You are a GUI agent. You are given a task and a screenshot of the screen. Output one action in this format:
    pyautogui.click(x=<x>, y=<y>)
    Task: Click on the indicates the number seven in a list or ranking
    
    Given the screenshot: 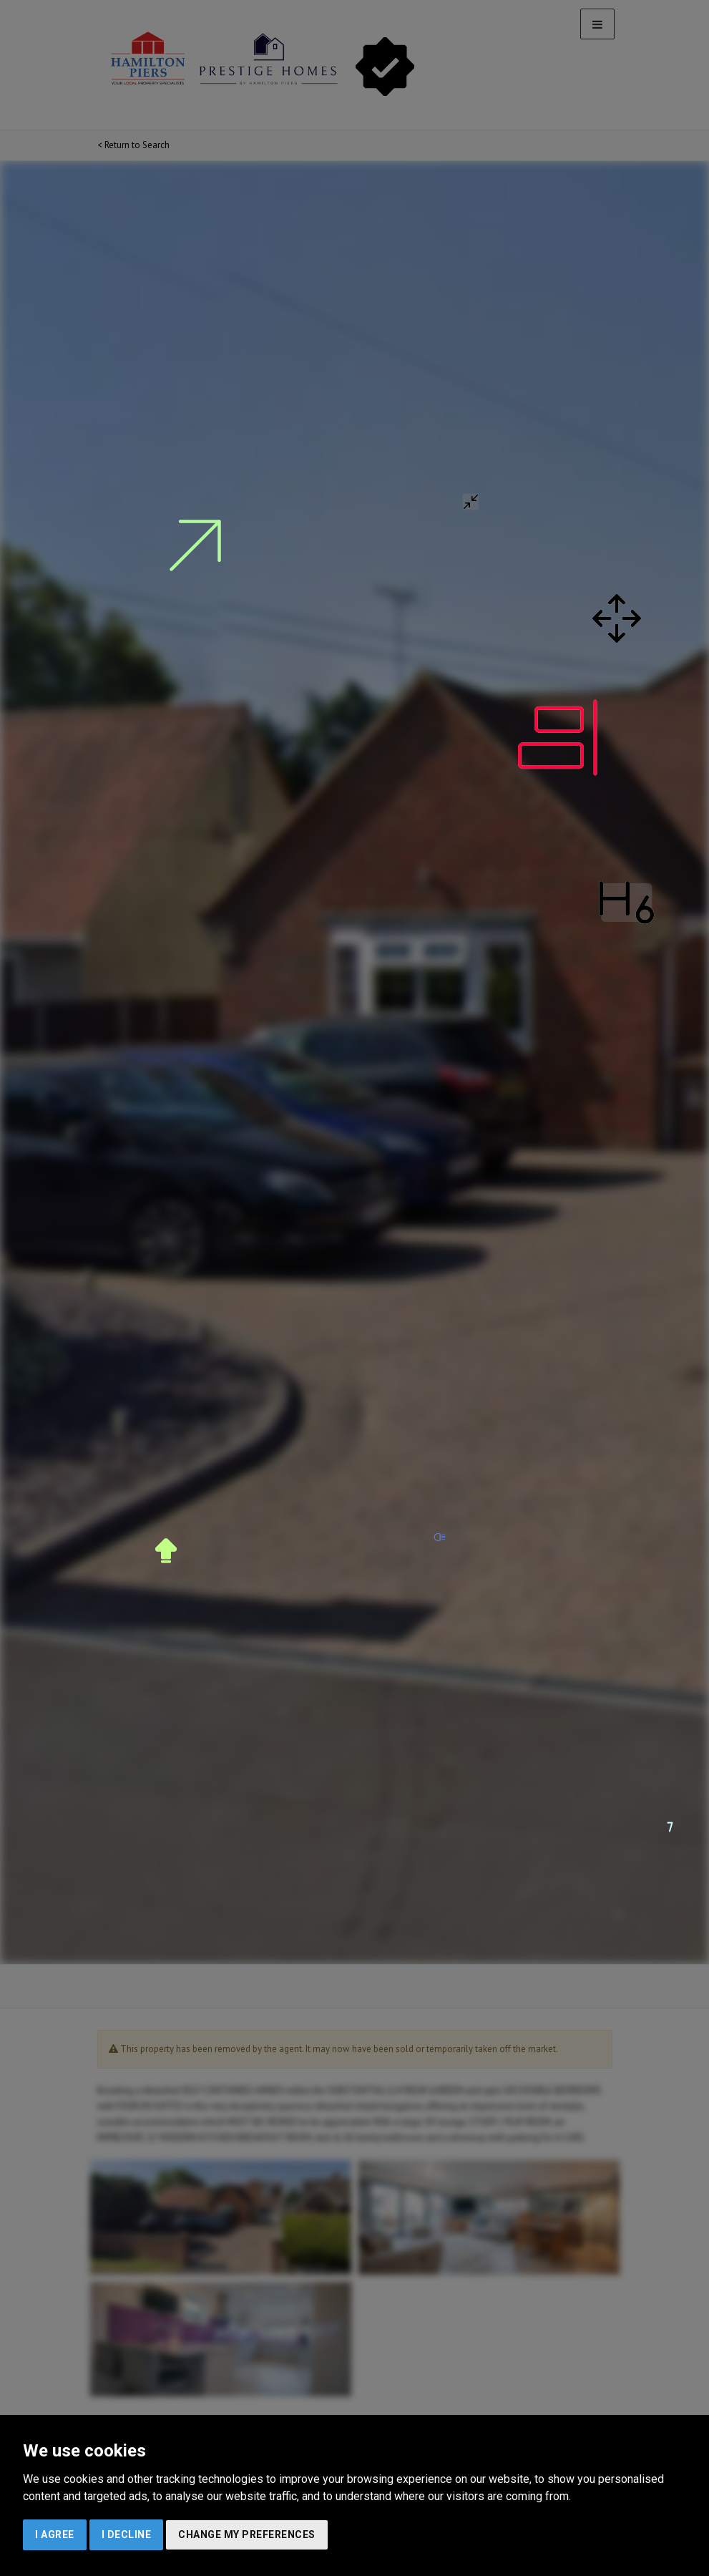 What is the action you would take?
    pyautogui.click(x=670, y=1827)
    